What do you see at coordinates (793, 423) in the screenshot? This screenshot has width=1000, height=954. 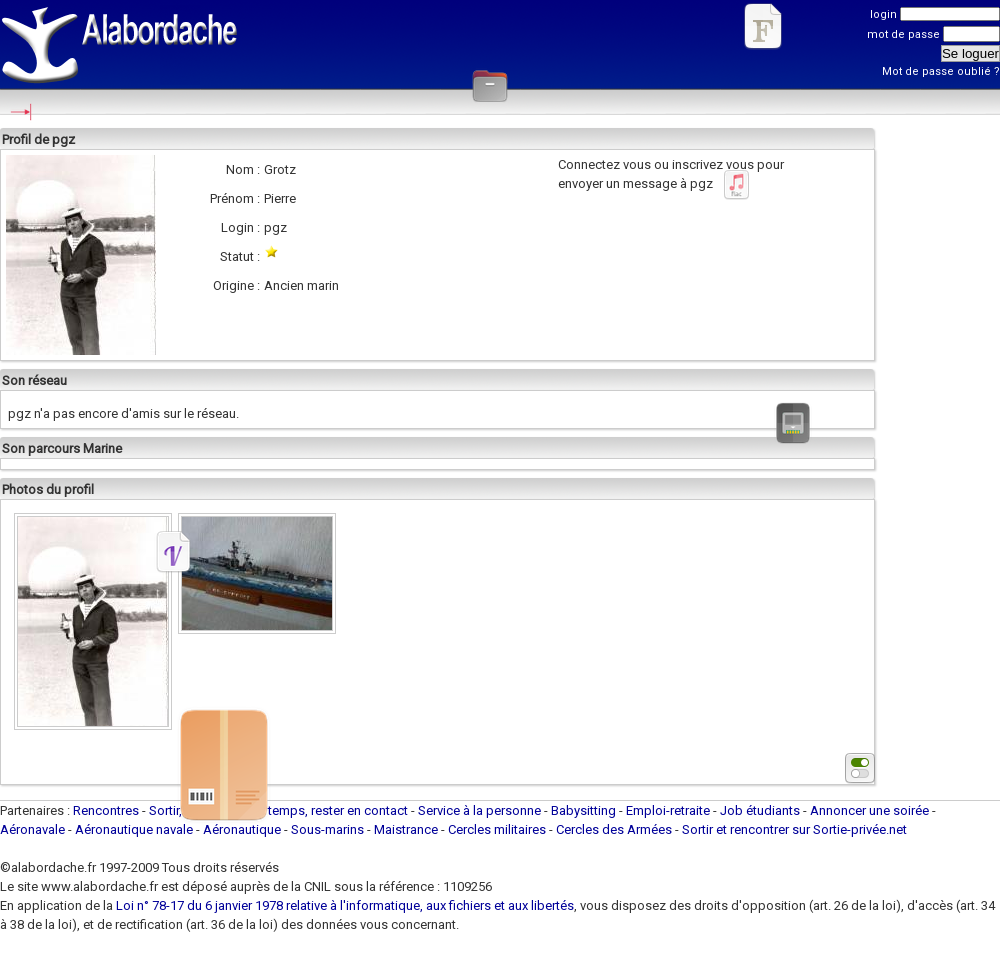 I see `game boy advance ROM file` at bounding box center [793, 423].